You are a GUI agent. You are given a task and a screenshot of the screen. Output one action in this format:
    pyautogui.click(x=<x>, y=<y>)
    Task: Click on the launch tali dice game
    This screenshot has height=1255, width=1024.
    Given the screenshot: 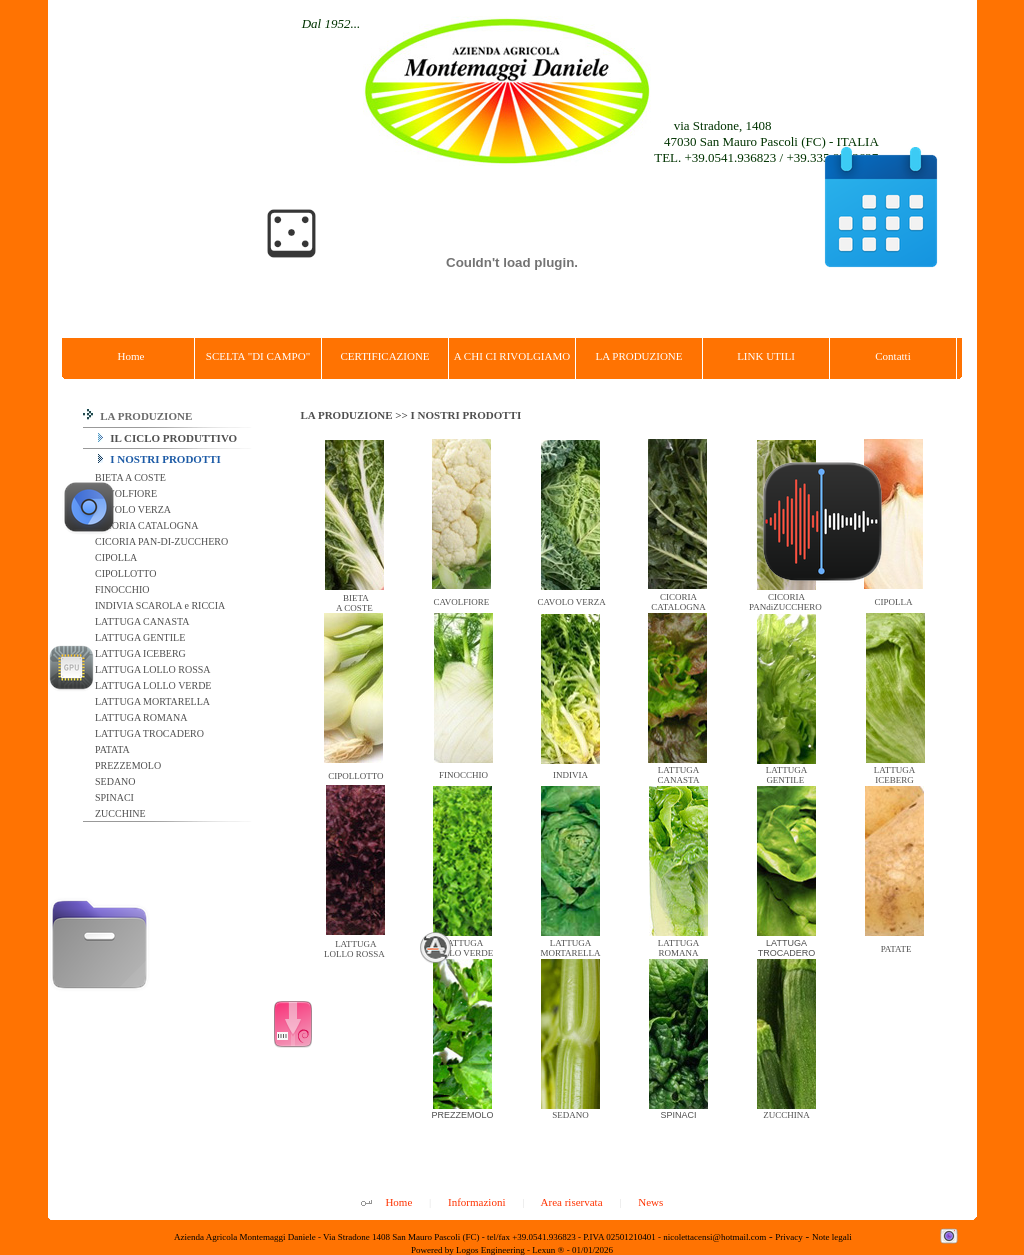 What is the action you would take?
    pyautogui.click(x=291, y=233)
    